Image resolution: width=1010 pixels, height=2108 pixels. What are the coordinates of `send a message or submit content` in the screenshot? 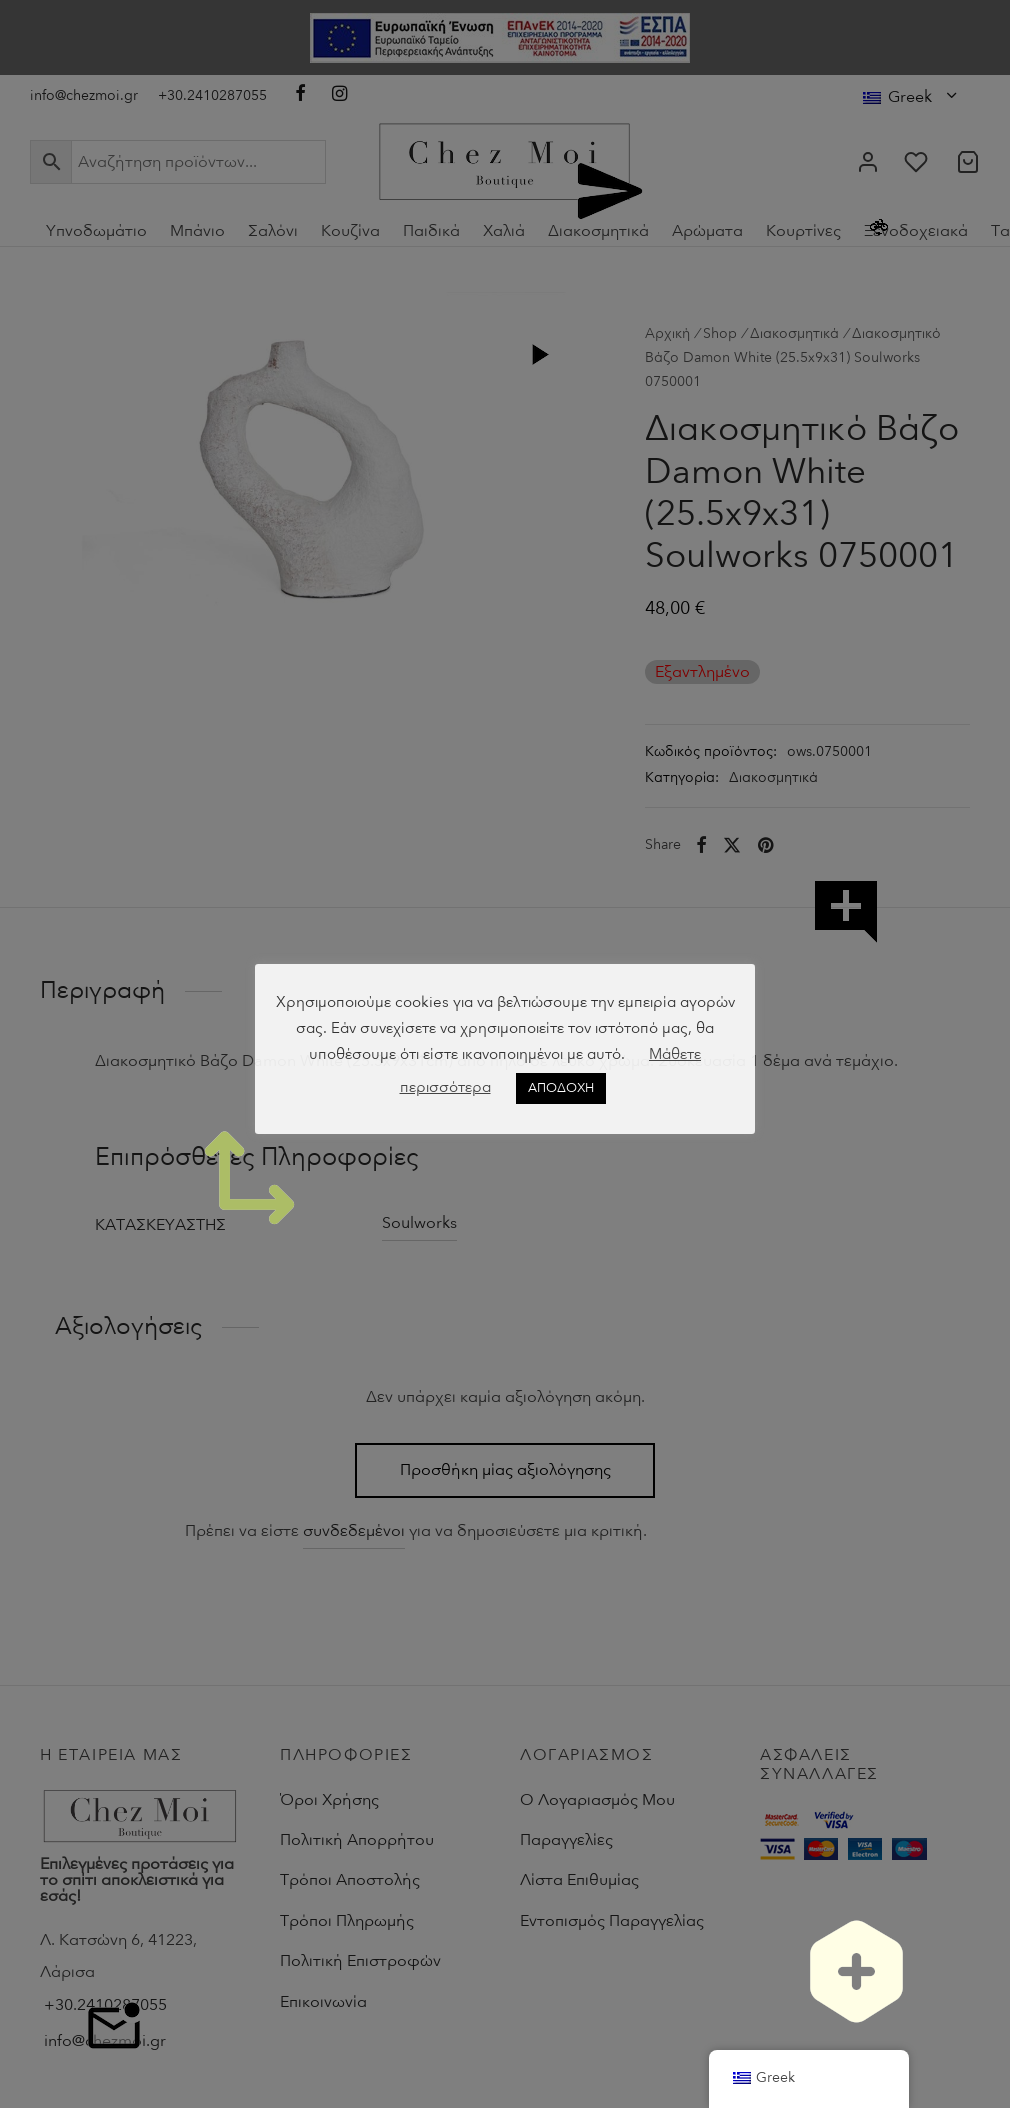 It's located at (611, 191).